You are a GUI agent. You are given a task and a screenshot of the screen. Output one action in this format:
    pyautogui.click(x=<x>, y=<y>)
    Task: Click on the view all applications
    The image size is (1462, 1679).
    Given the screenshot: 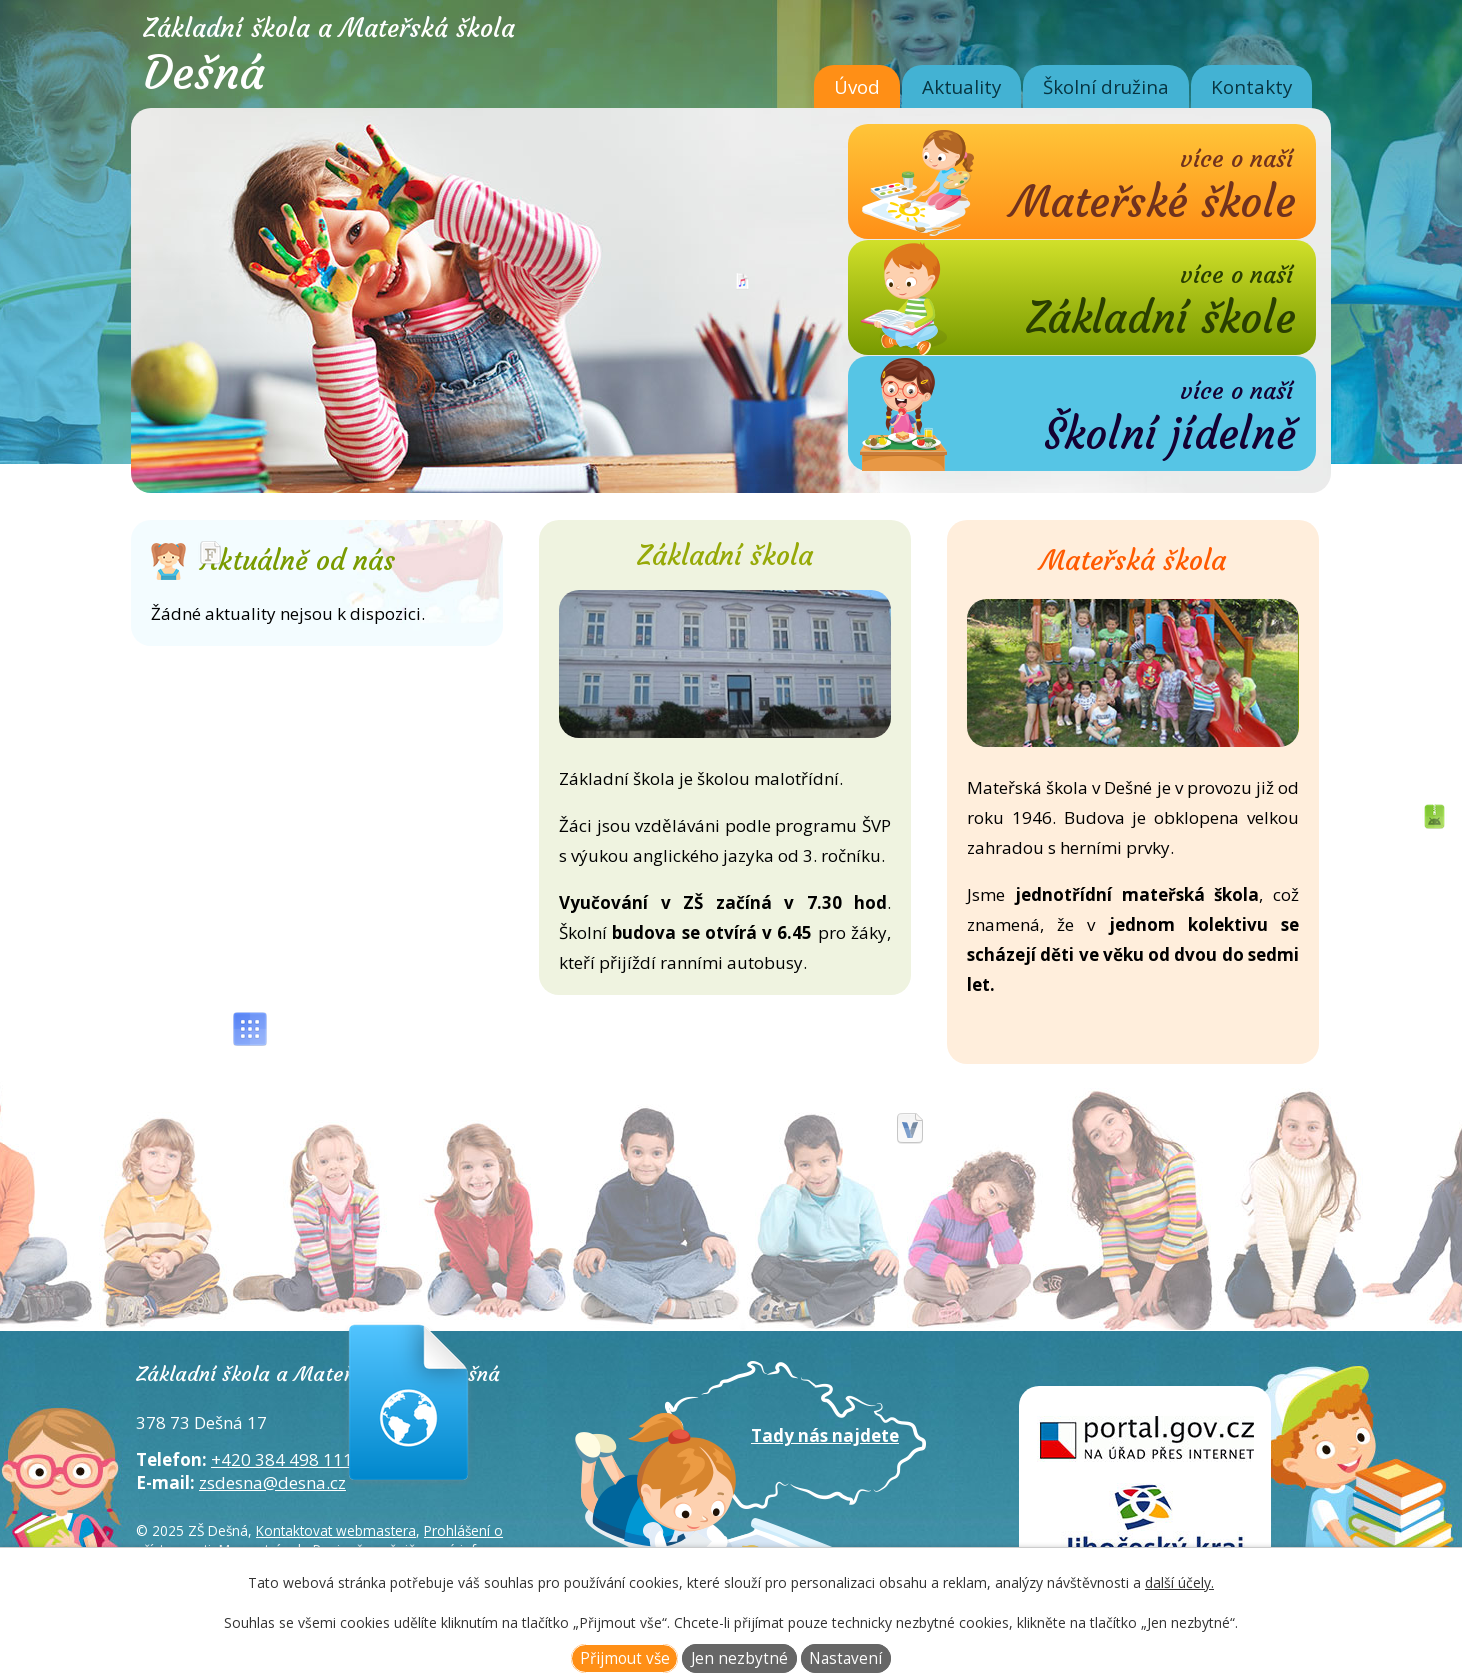 What is the action you would take?
    pyautogui.click(x=250, y=1029)
    